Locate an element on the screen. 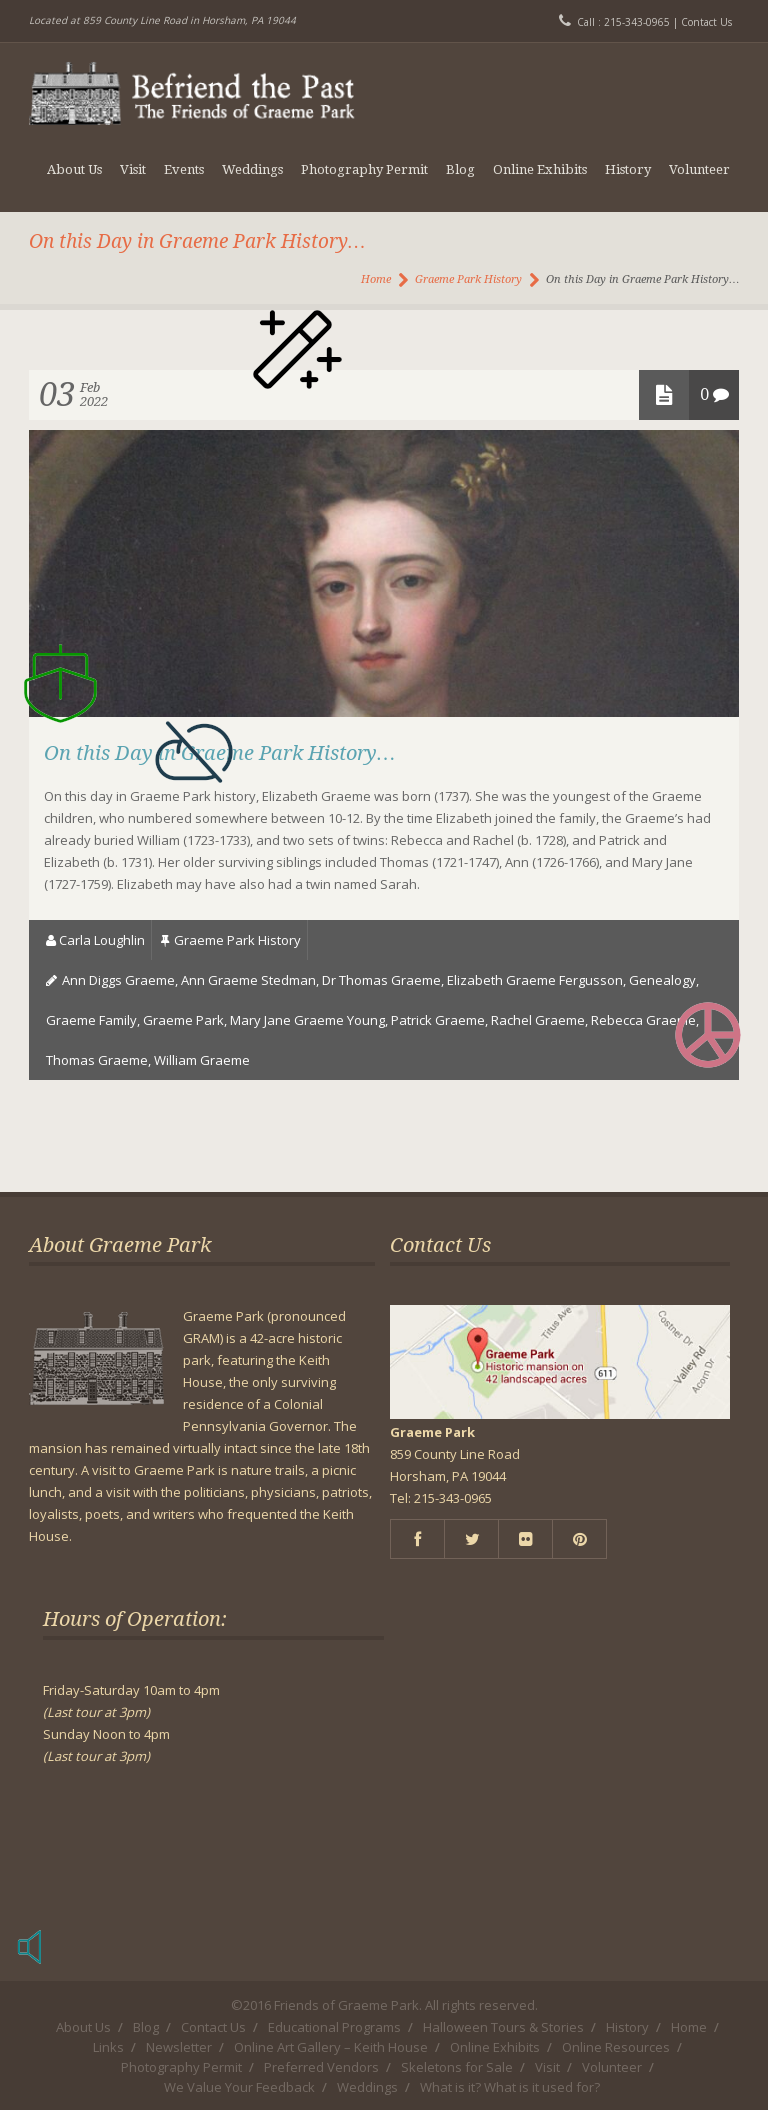 This screenshot has height=2110, width=768. apply automatic enhancements or effects is located at coordinates (292, 349).